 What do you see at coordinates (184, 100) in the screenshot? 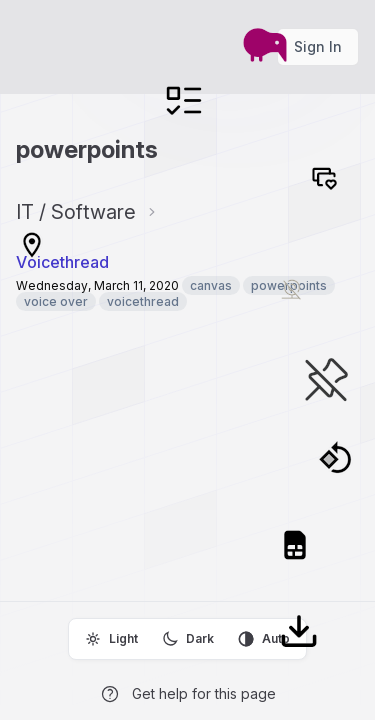
I see `view task list or checklist` at bounding box center [184, 100].